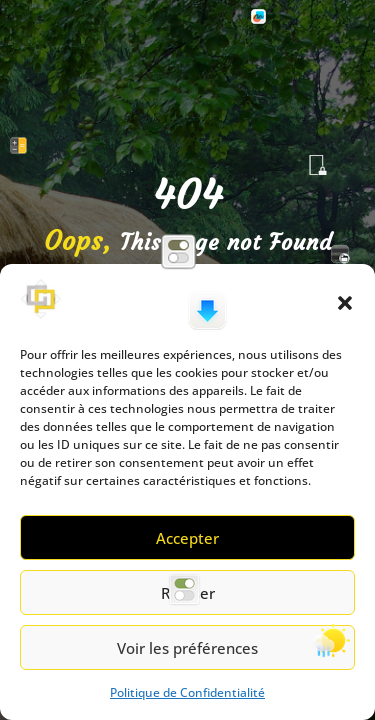 This screenshot has width=375, height=720. What do you see at coordinates (258, 16) in the screenshot?
I see `open freeform app for brainstorming and sketching` at bounding box center [258, 16].